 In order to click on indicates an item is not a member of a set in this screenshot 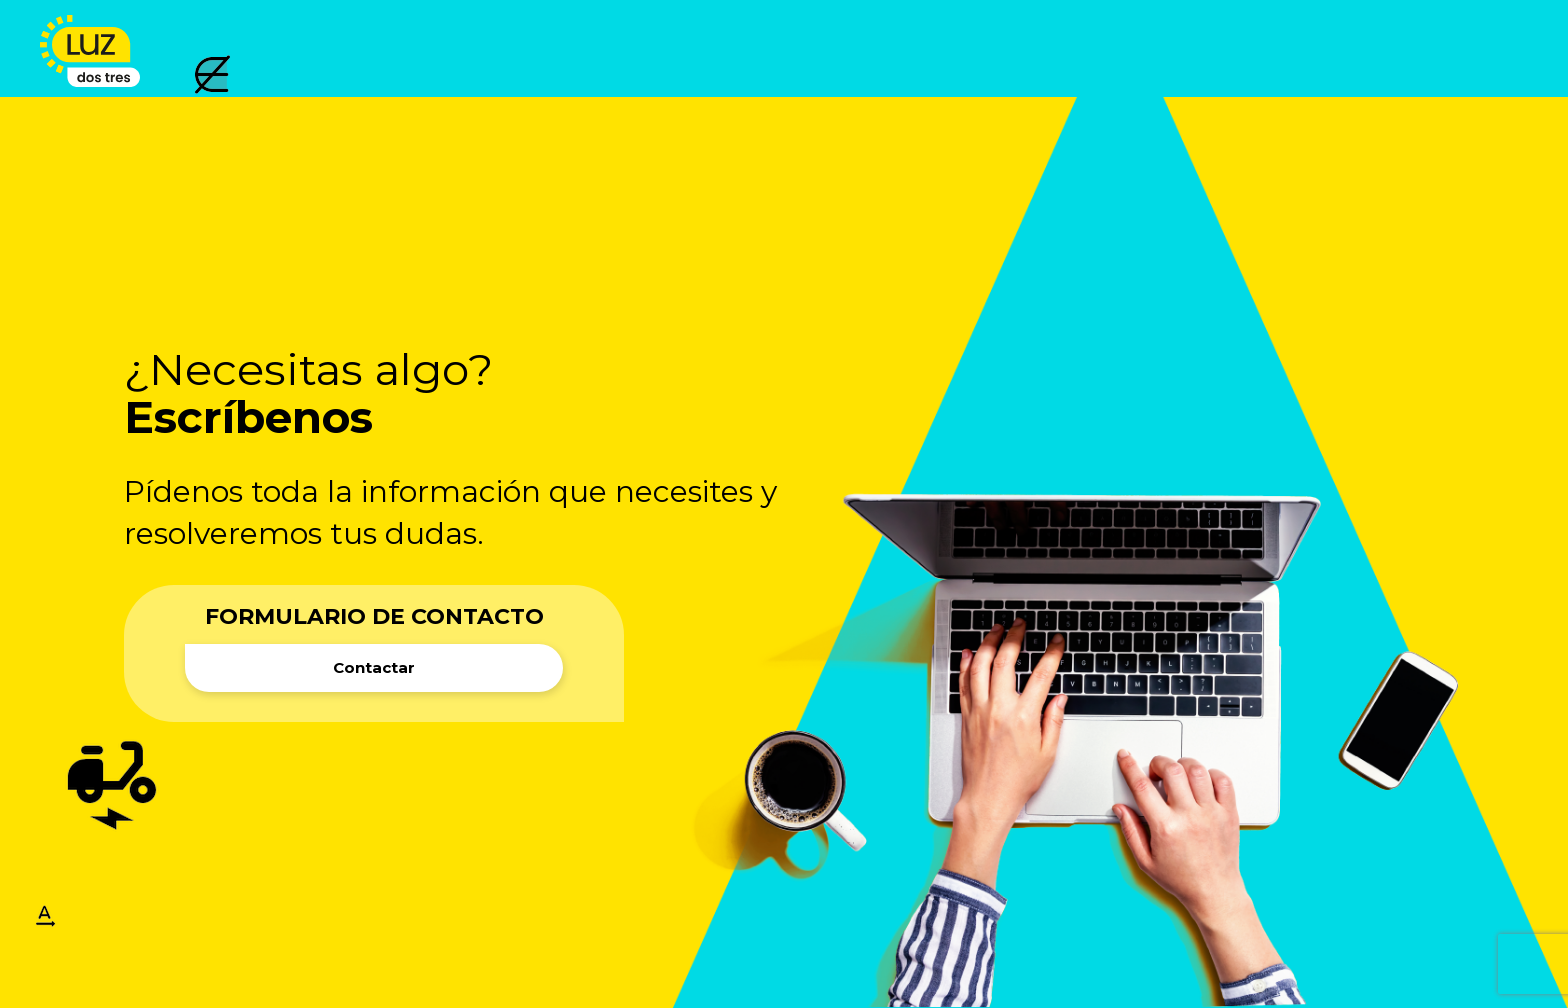, I will do `click(212, 74)`.